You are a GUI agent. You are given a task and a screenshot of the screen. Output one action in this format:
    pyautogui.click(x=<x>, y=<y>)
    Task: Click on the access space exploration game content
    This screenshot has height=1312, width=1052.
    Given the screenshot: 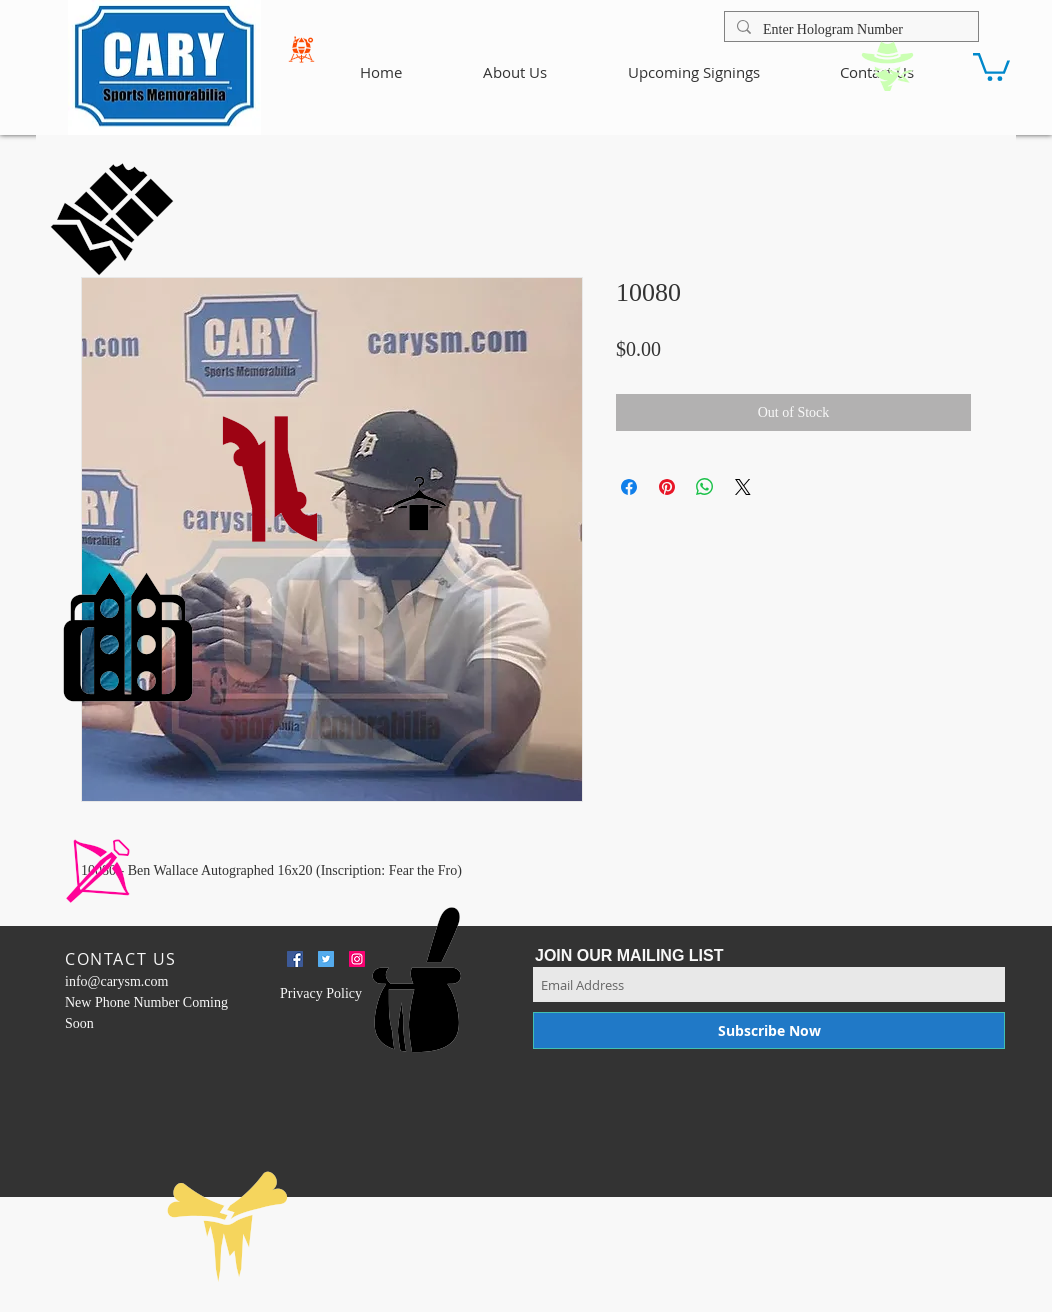 What is the action you would take?
    pyautogui.click(x=301, y=49)
    